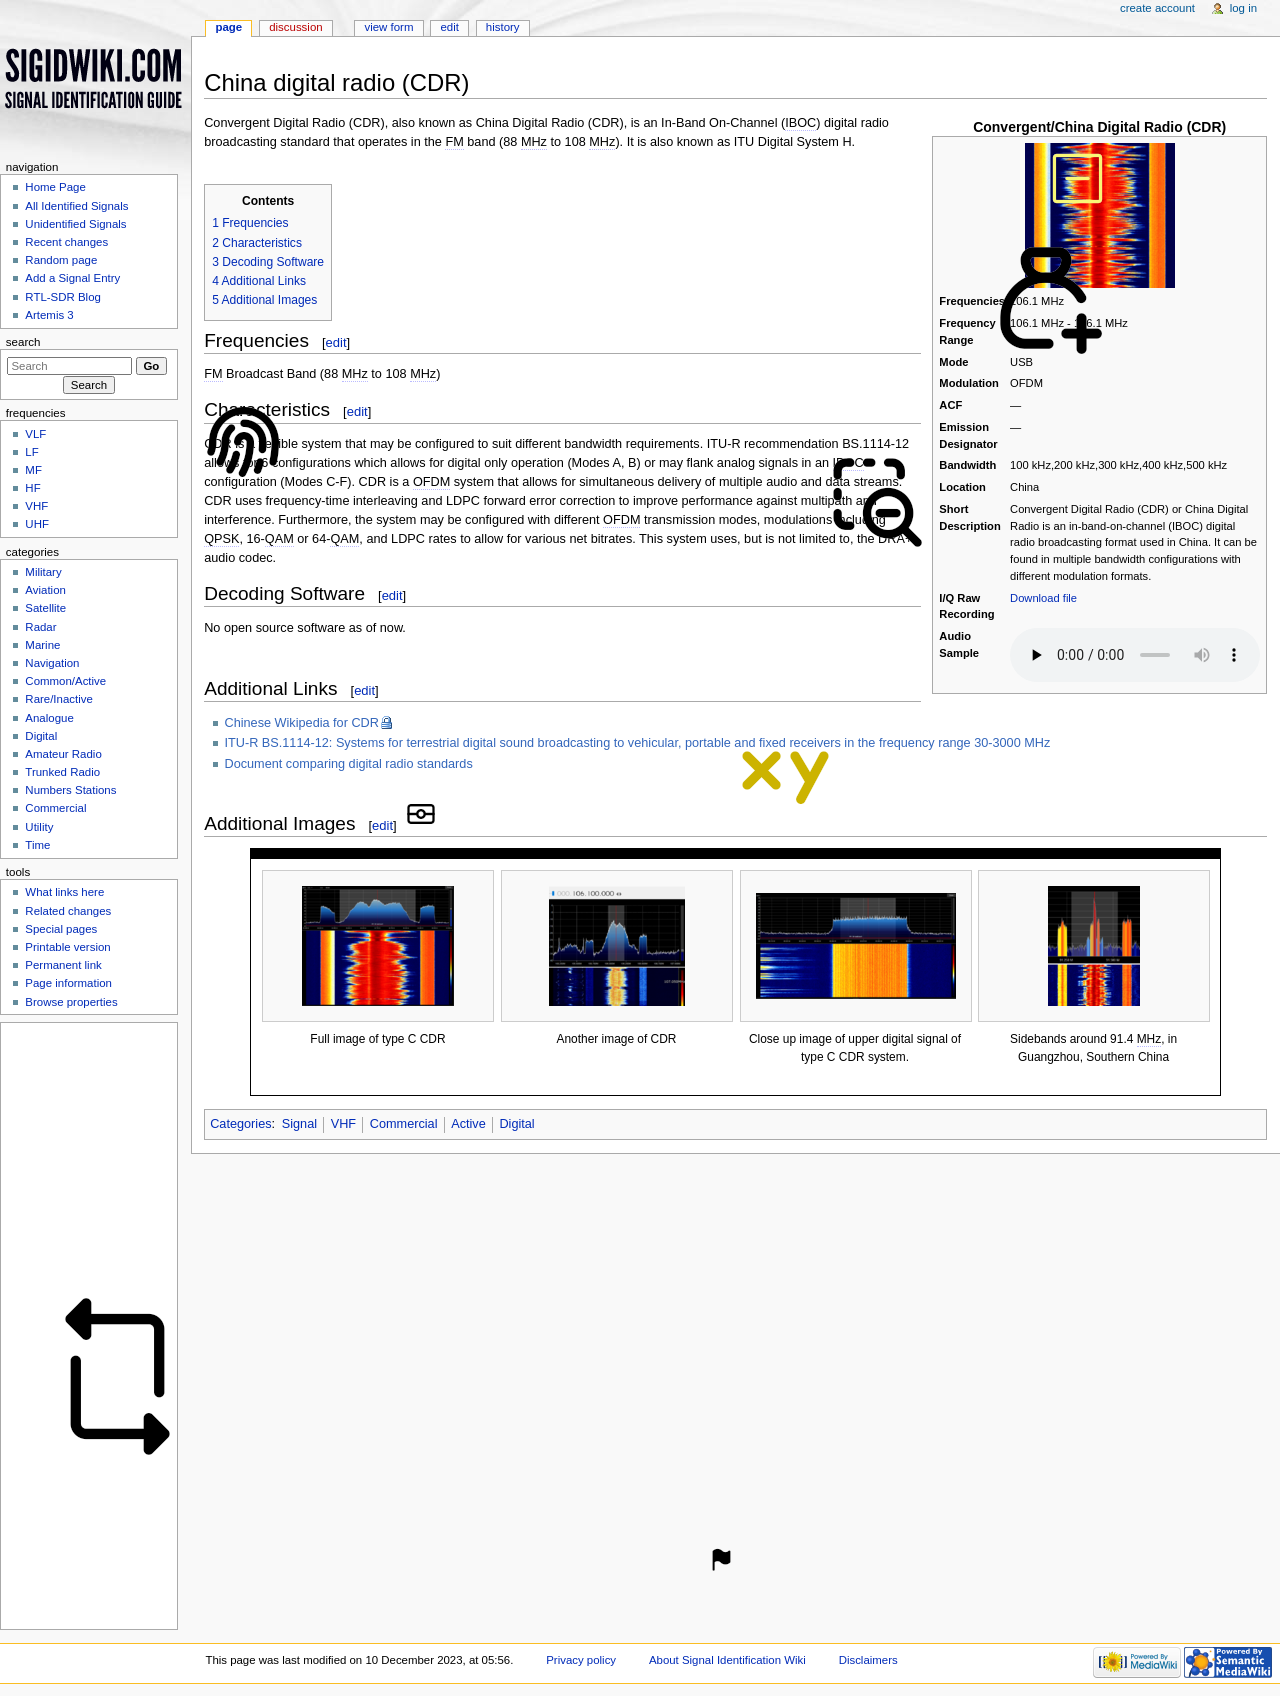 The width and height of the screenshot is (1280, 1696). I want to click on add funds to your balance, so click(1046, 298).